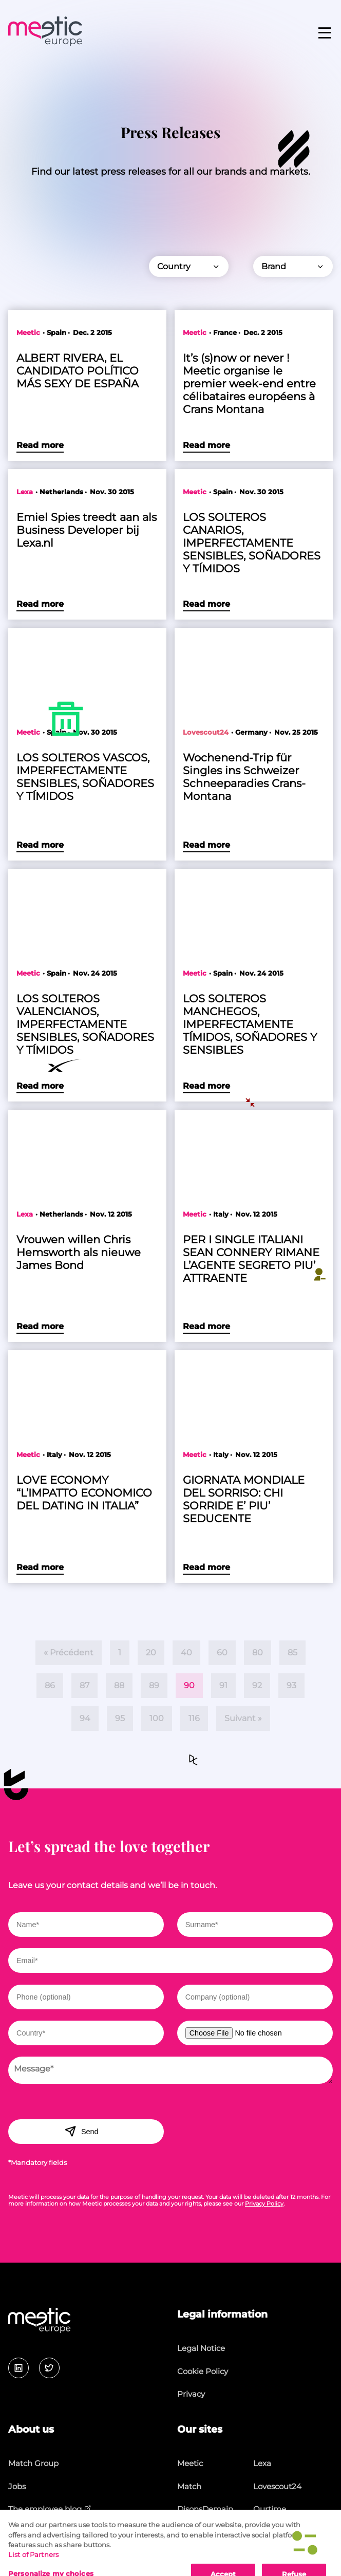 Image resolution: width=341 pixels, height=2576 pixels. Describe the element at coordinates (305, 2543) in the screenshot. I see `adjust audio equalizer settings` at that location.